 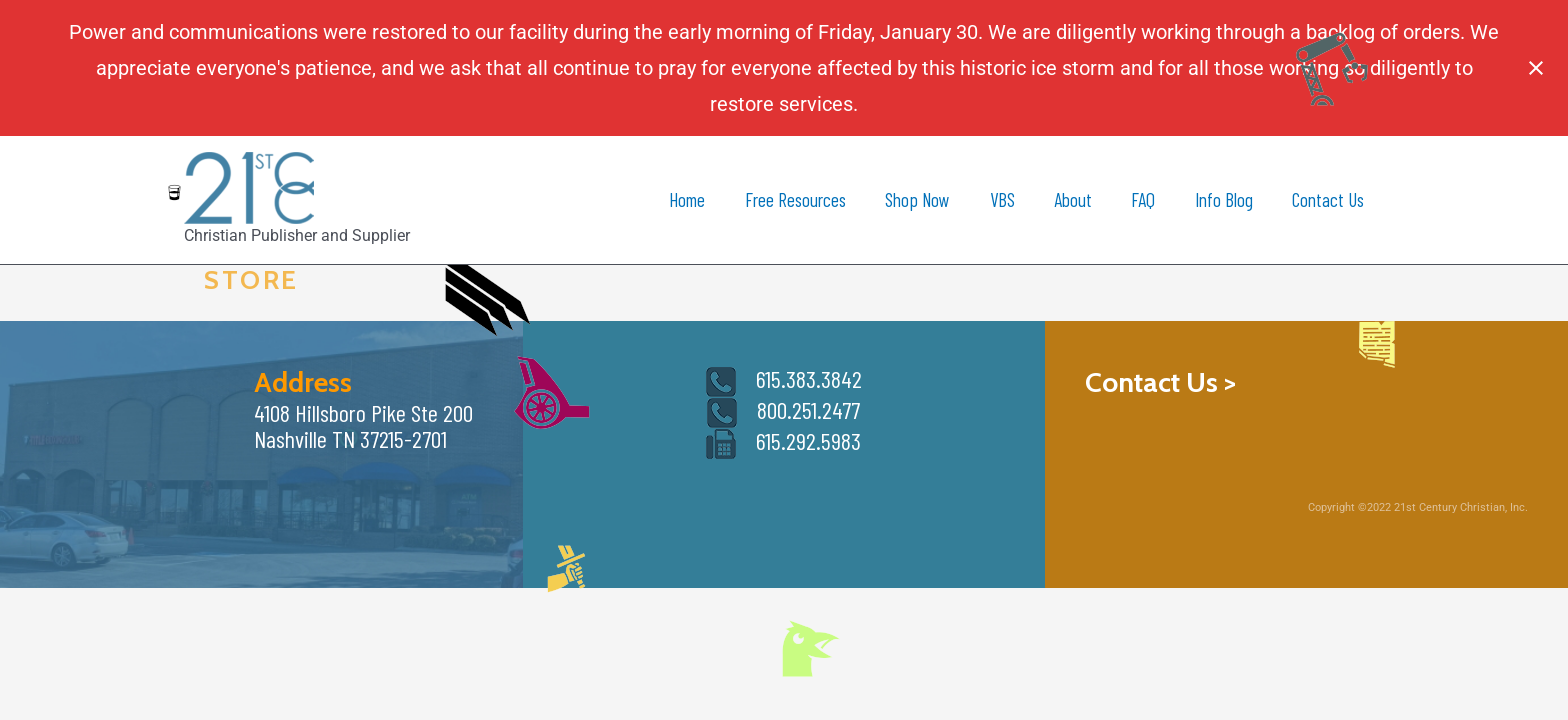 I want to click on helicopter tail rotor component in a game interface, so click(x=551, y=392).